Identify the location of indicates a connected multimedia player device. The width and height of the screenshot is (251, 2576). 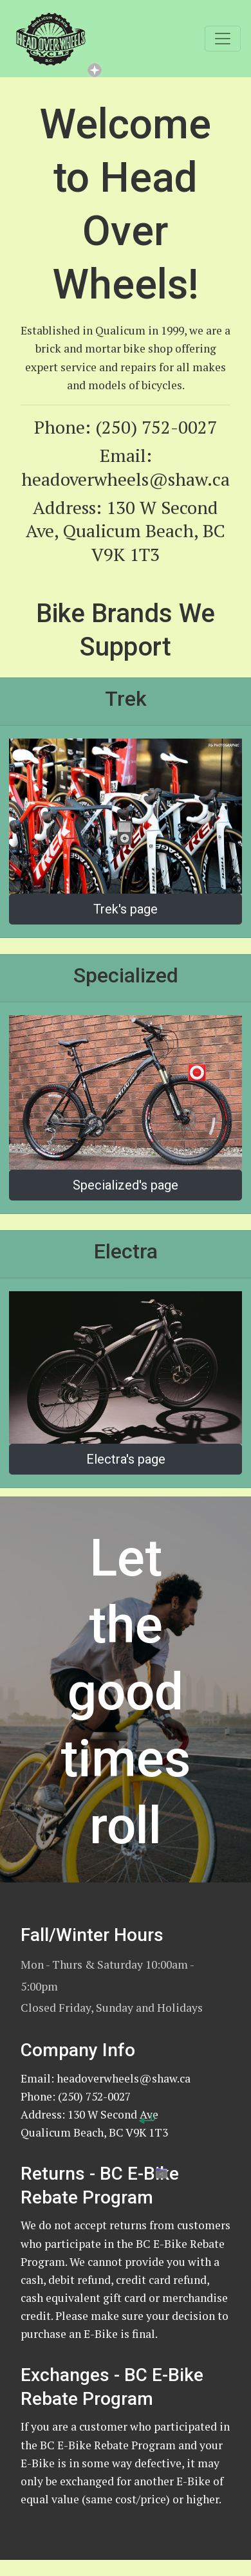
(124, 833).